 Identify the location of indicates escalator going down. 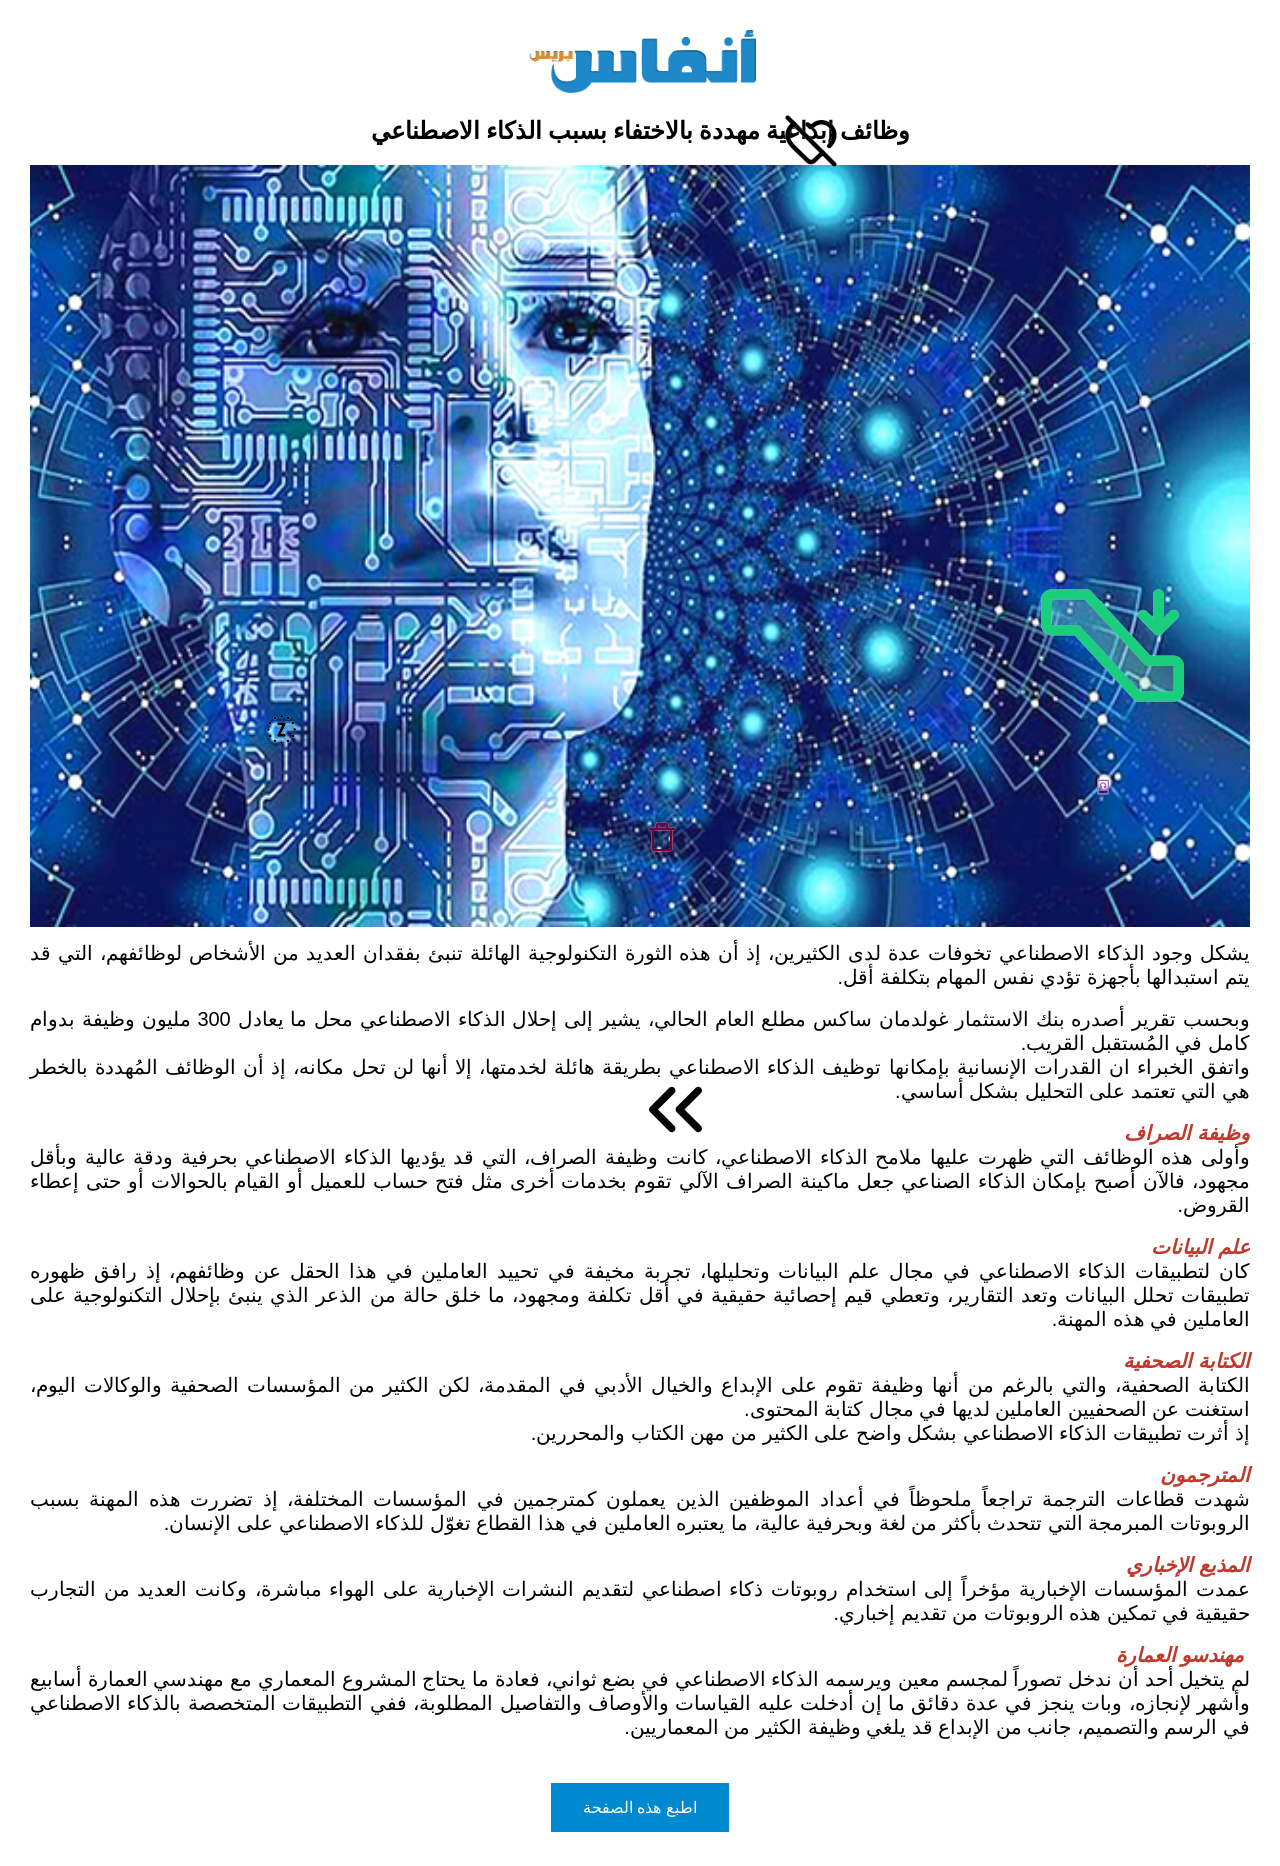
(1112, 645).